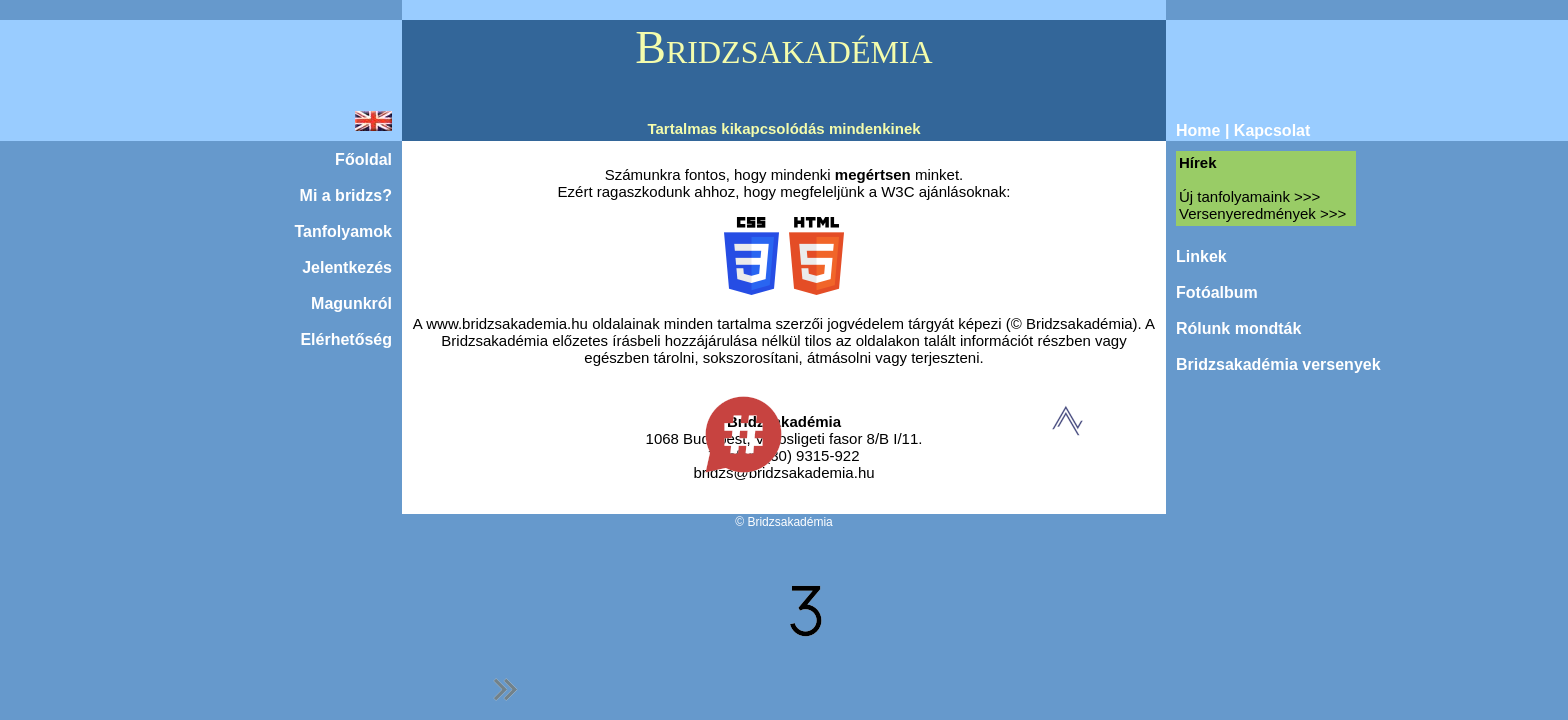 The image size is (1568, 720). Describe the element at coordinates (805, 610) in the screenshot. I see `select number 3 from a list or sequence` at that location.